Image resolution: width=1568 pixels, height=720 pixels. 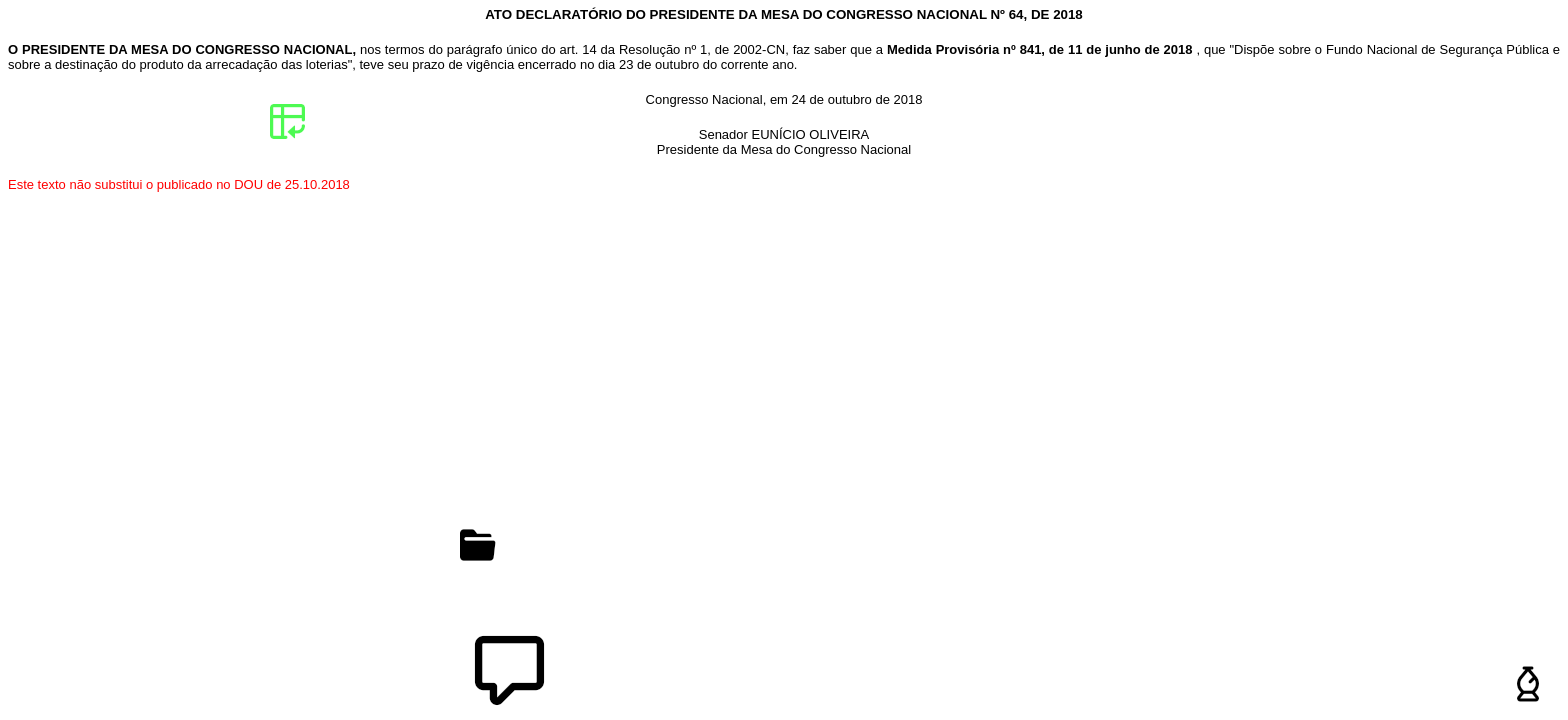 I want to click on open comments section, so click(x=509, y=670).